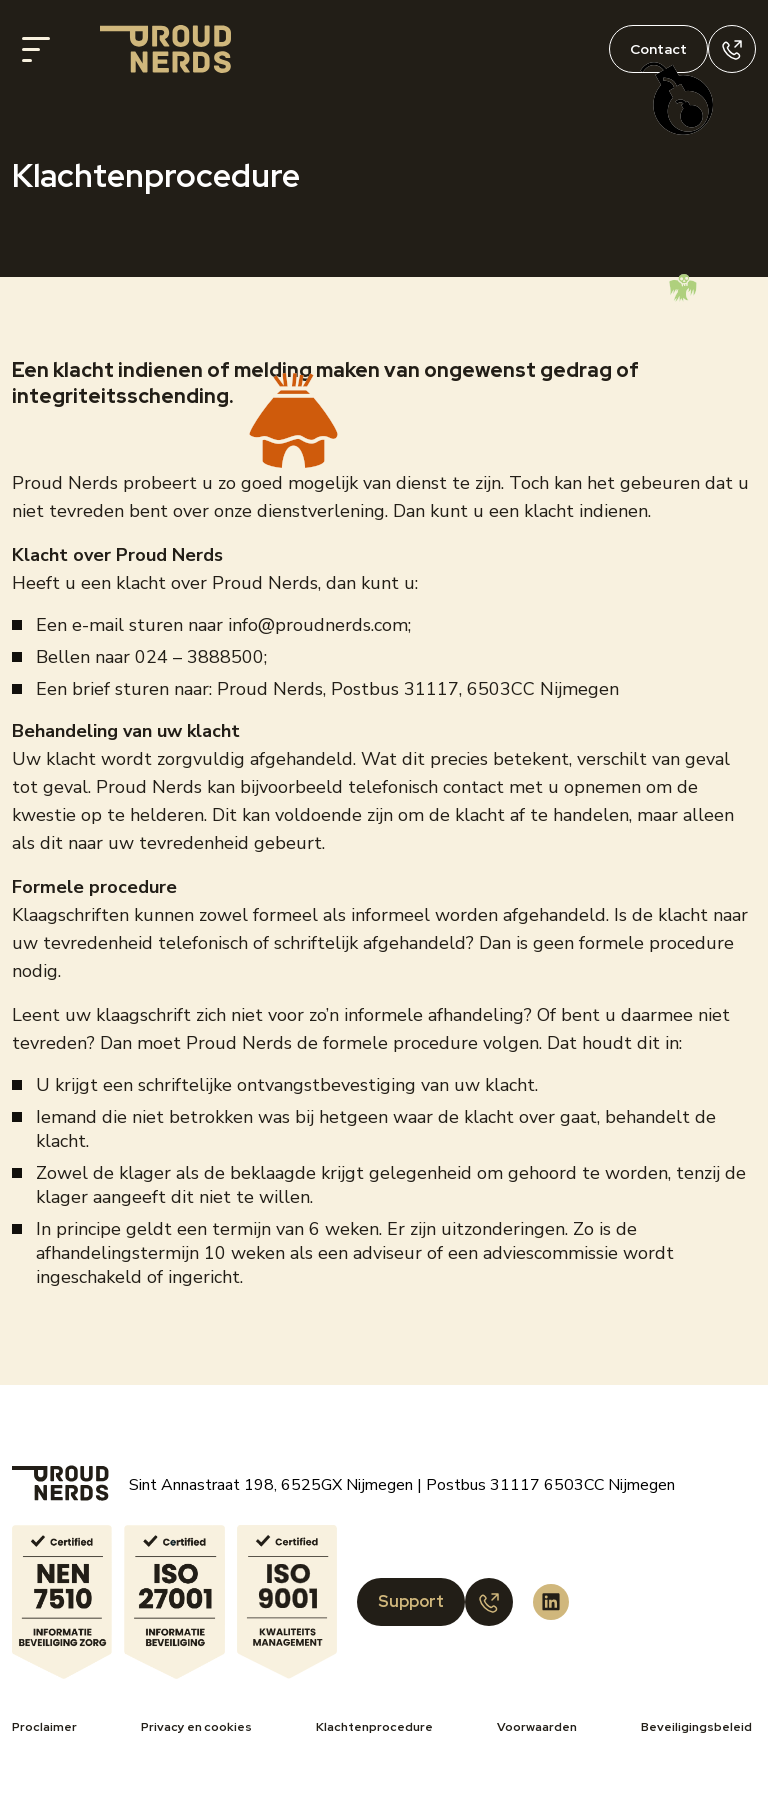 This screenshot has width=768, height=1819. I want to click on indicates a haunted or spooky game element, so click(683, 288).